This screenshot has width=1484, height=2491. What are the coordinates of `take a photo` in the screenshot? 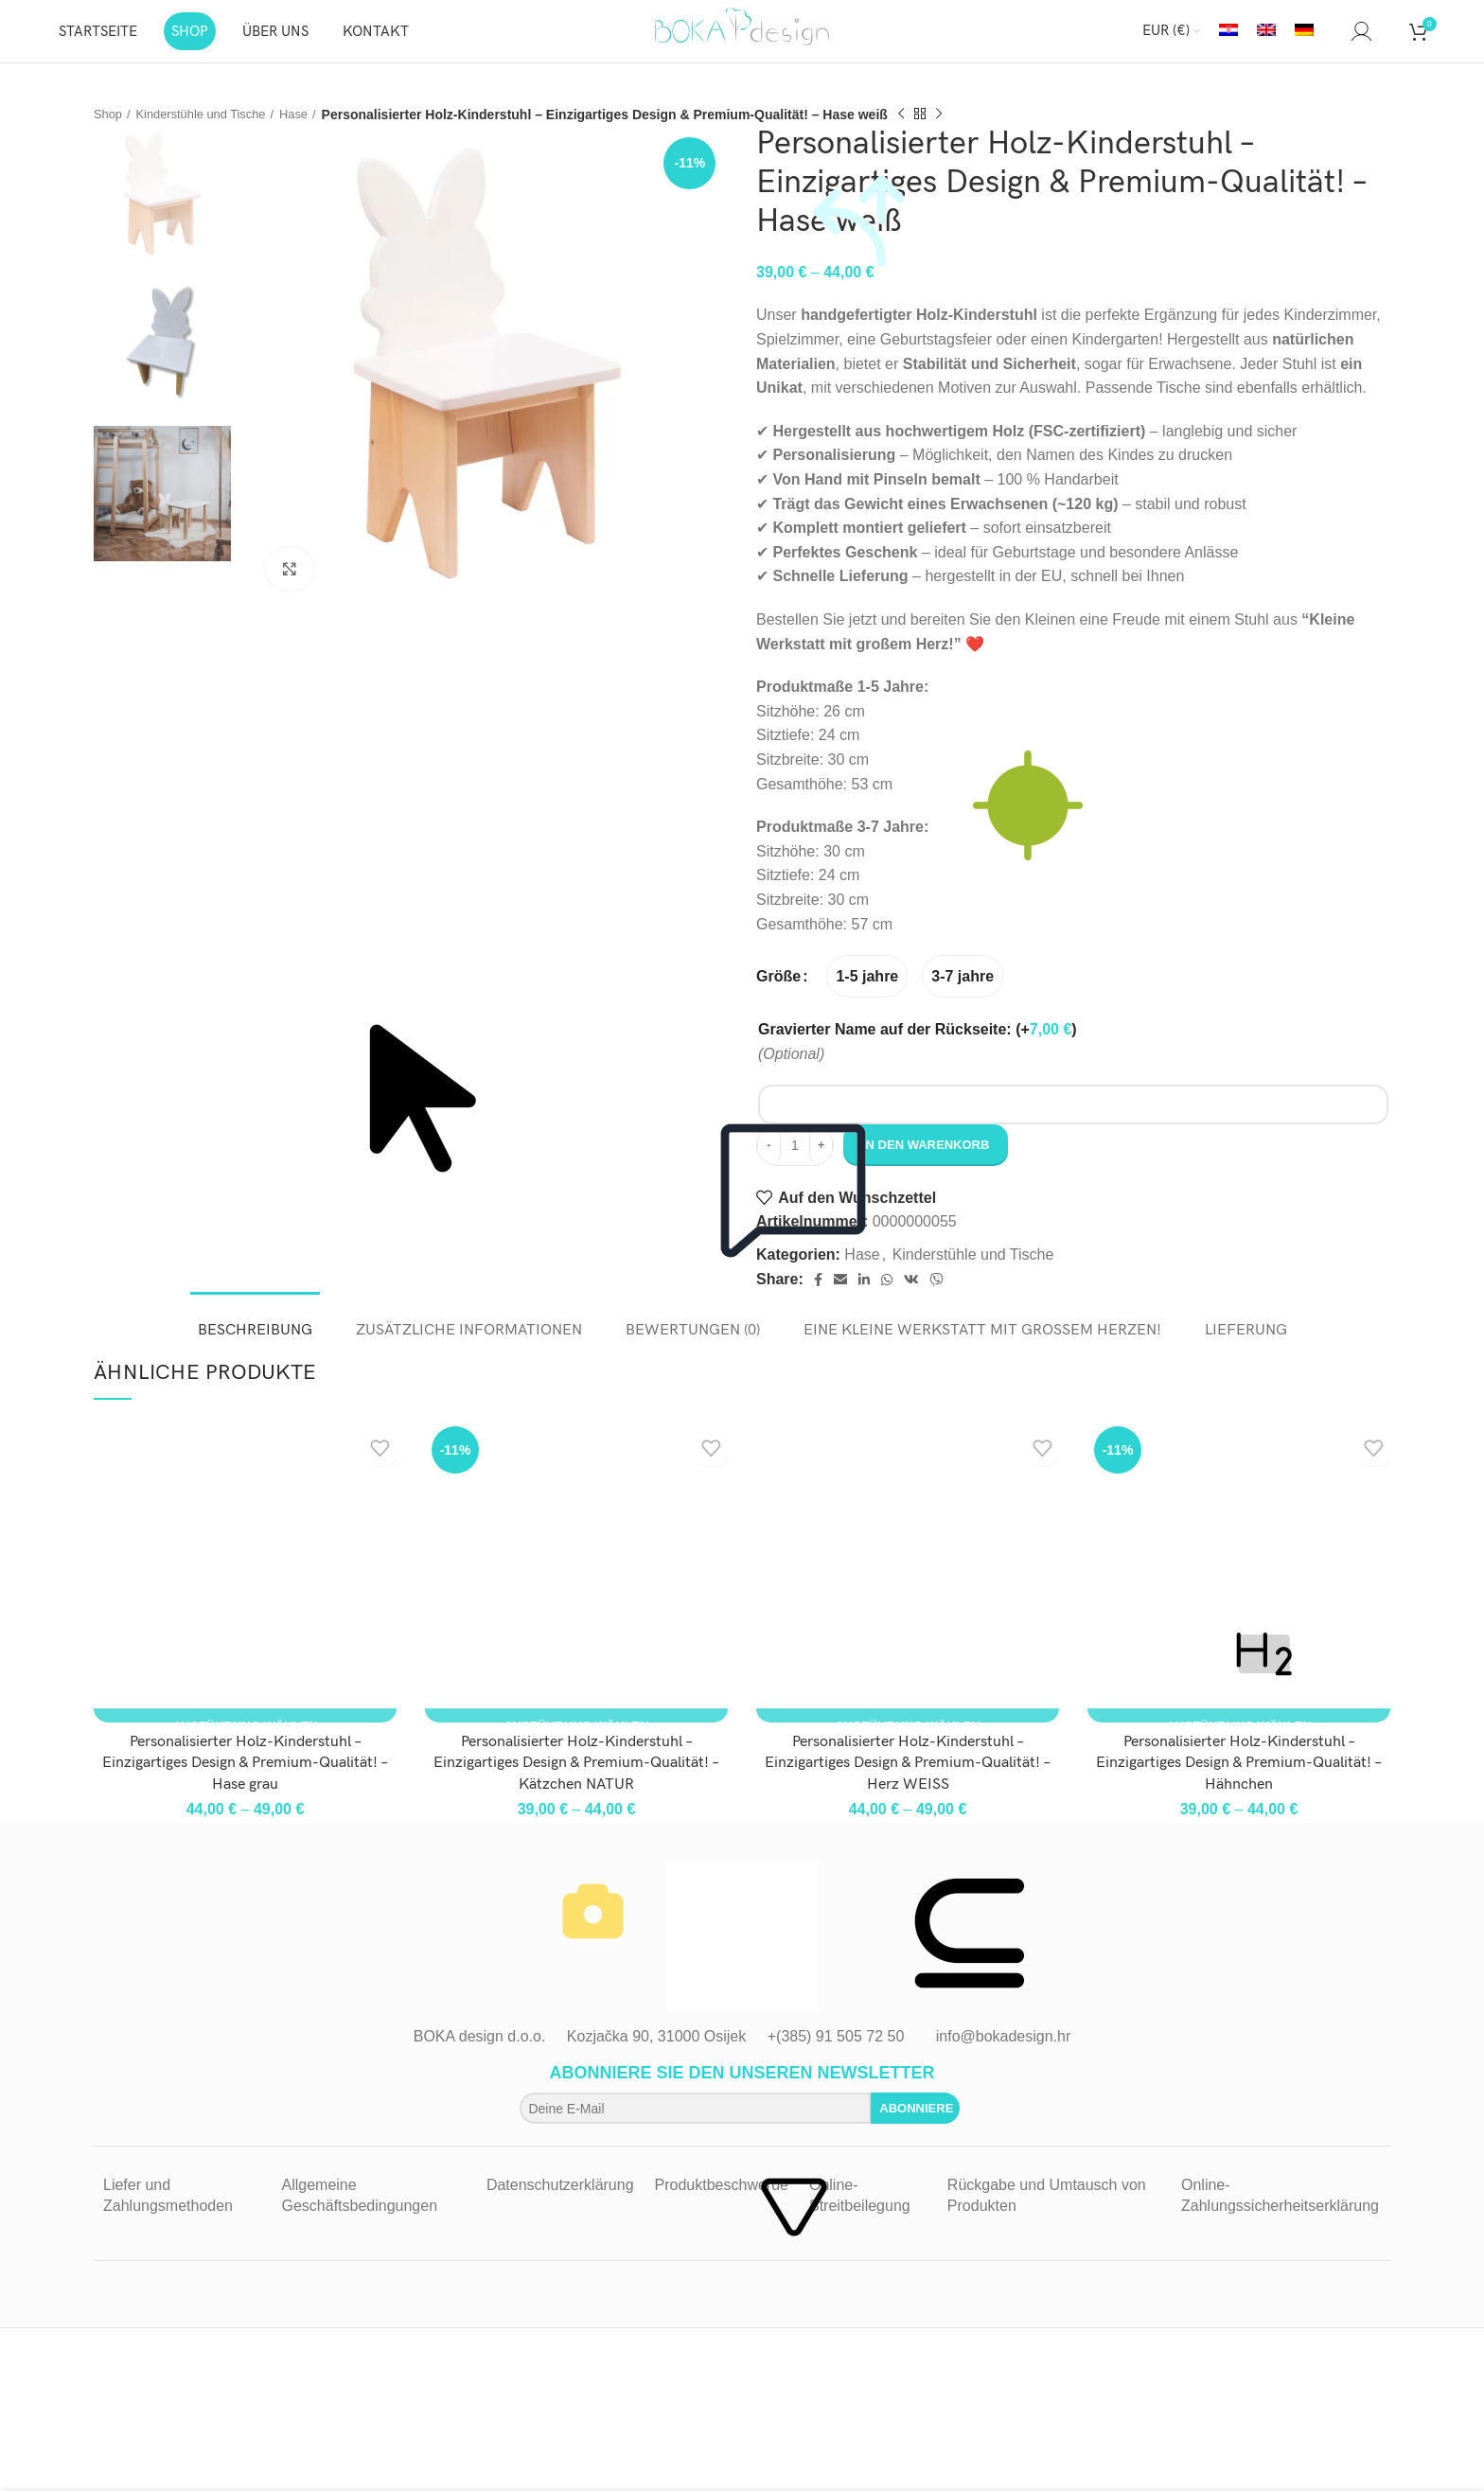 It's located at (592, 1911).